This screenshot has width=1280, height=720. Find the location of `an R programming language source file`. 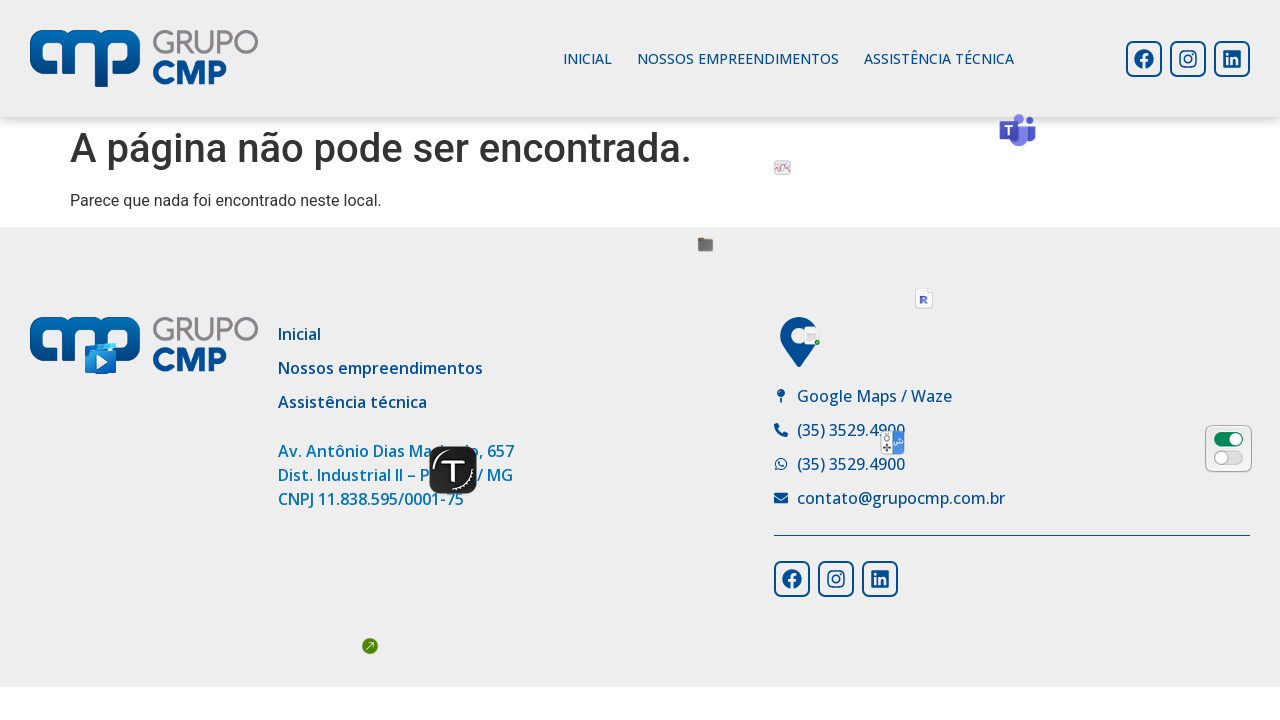

an R programming language source file is located at coordinates (924, 298).